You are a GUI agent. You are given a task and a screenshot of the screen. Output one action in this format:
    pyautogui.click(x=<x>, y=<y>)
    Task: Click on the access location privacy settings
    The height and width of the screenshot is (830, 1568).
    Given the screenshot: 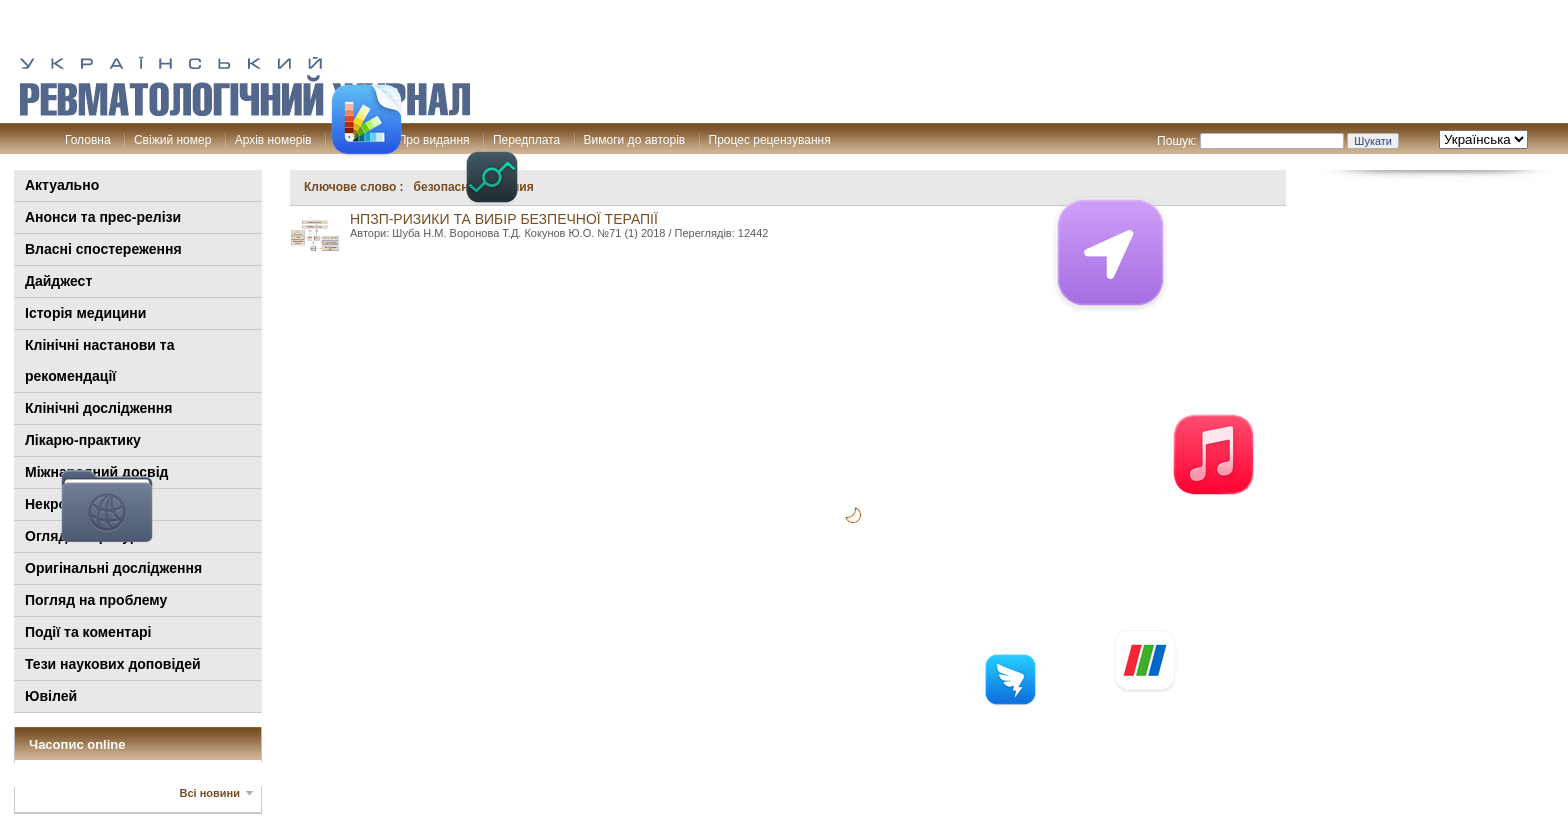 What is the action you would take?
    pyautogui.click(x=1110, y=254)
    